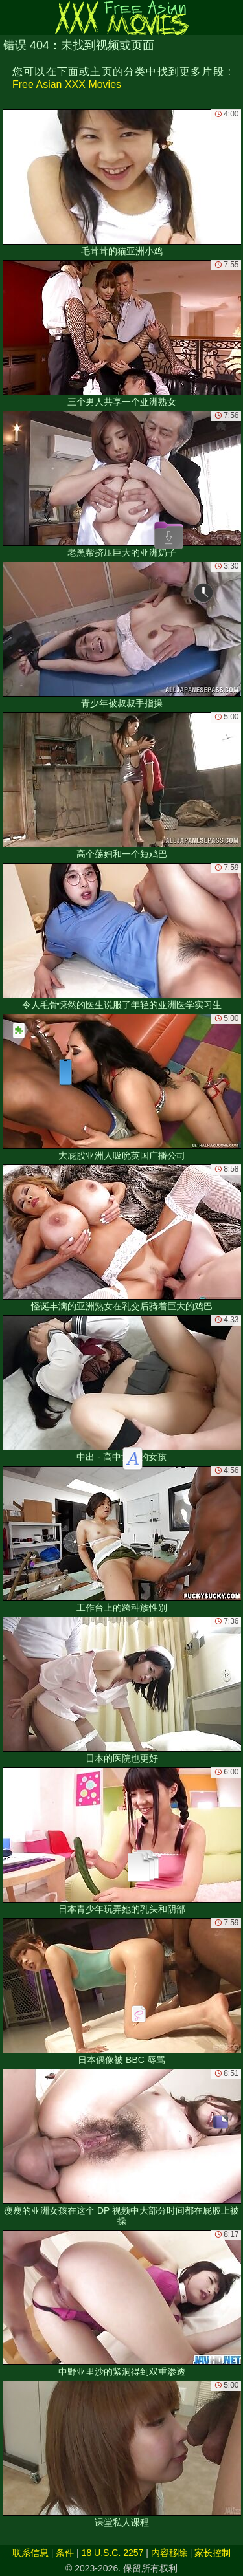 Image resolution: width=243 pixels, height=2576 pixels. I want to click on iPhone 15 device icon, so click(65, 1073).